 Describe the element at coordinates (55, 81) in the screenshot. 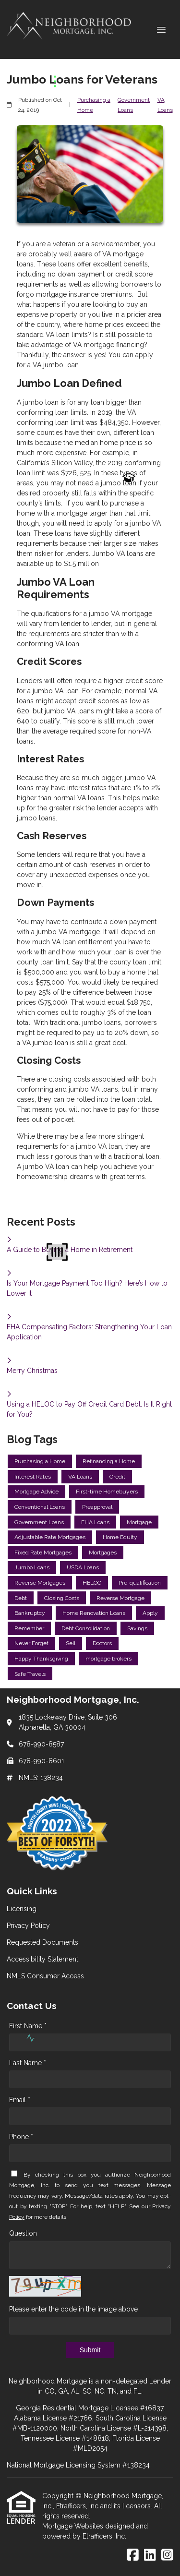

I see `open more options menu` at that location.